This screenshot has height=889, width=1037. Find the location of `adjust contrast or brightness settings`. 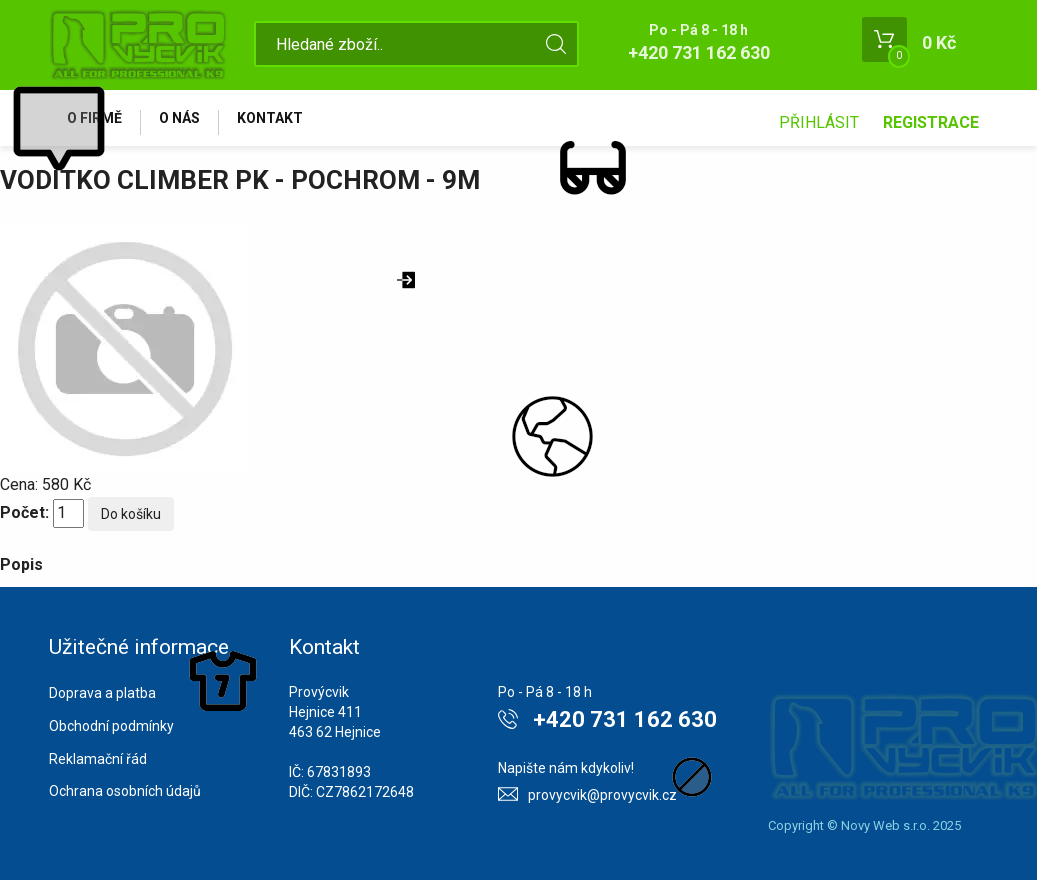

adjust contrast or brightness settings is located at coordinates (692, 777).